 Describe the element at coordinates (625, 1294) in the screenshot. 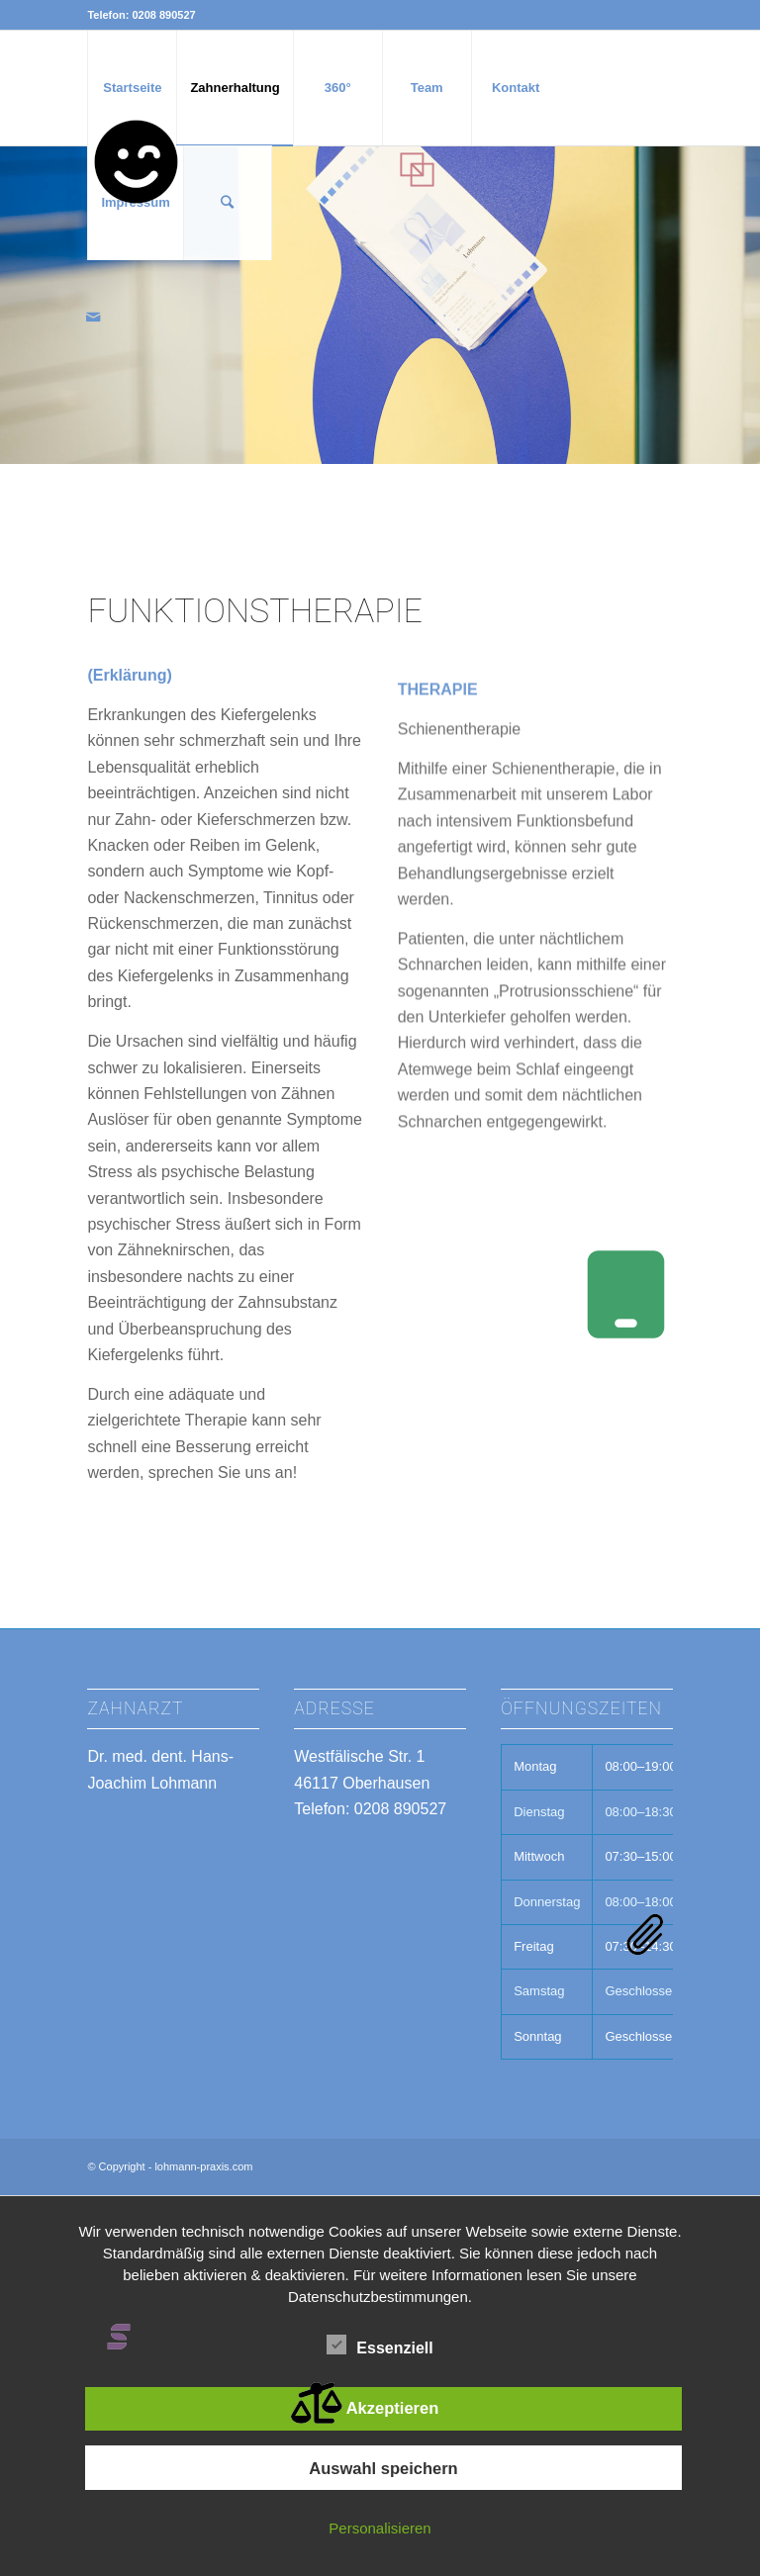

I see `switch to tablet view` at that location.